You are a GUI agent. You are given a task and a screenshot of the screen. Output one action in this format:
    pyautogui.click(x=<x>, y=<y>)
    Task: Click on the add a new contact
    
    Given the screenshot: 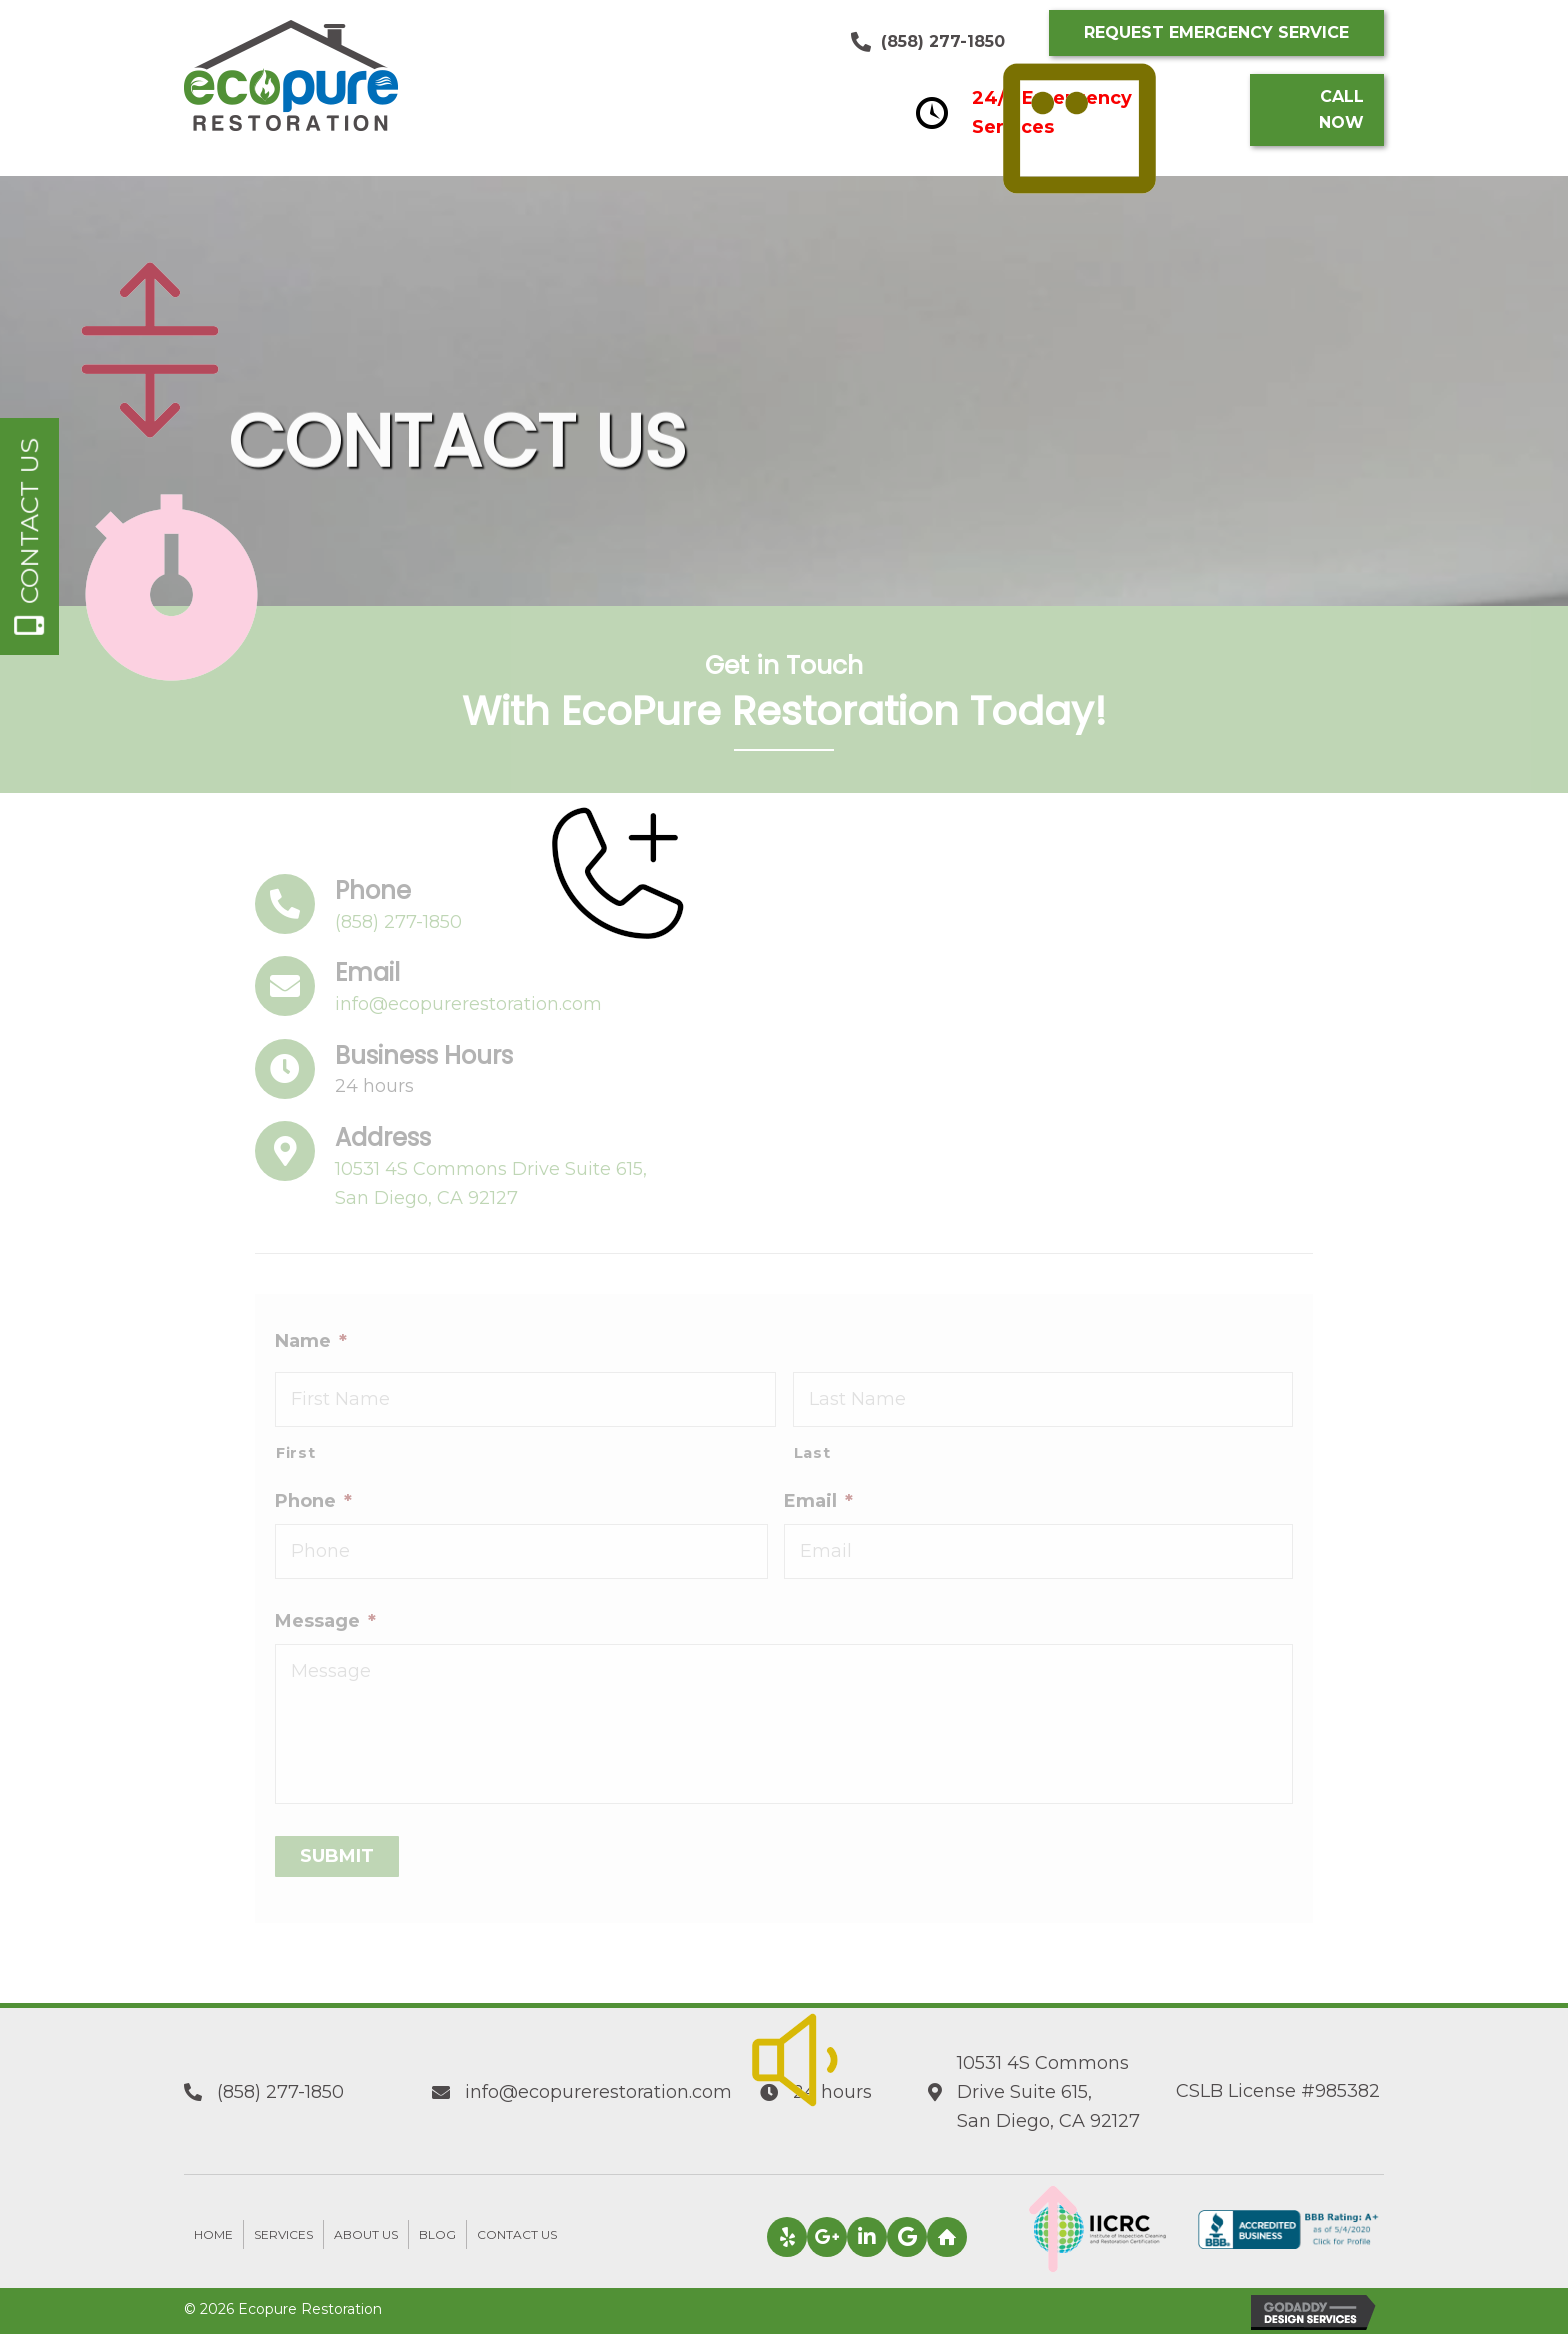 What is the action you would take?
    pyautogui.click(x=620, y=870)
    